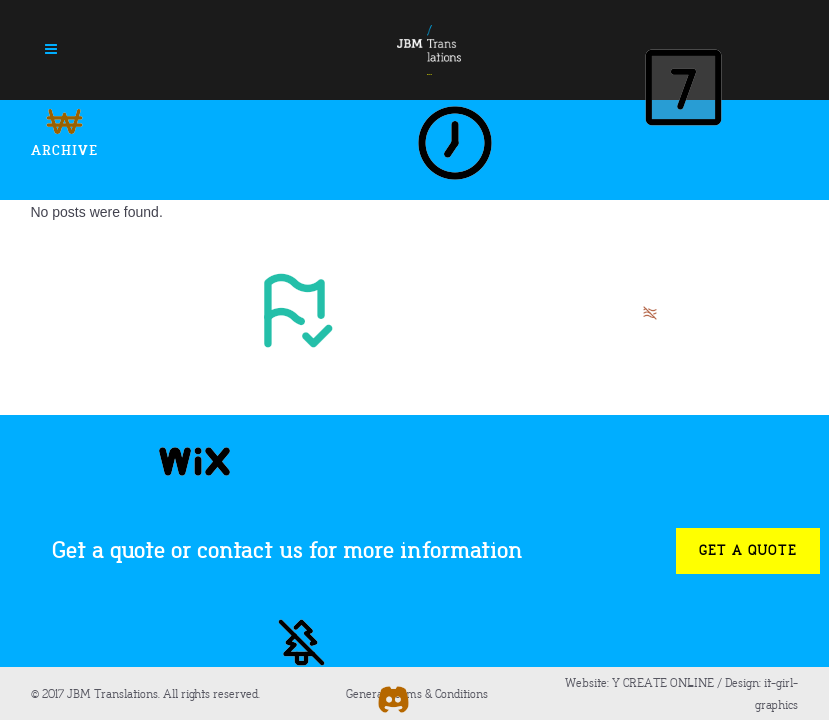 The width and height of the screenshot is (829, 720). What do you see at coordinates (683, 87) in the screenshot?
I see `select or navigate to item number seven` at bounding box center [683, 87].